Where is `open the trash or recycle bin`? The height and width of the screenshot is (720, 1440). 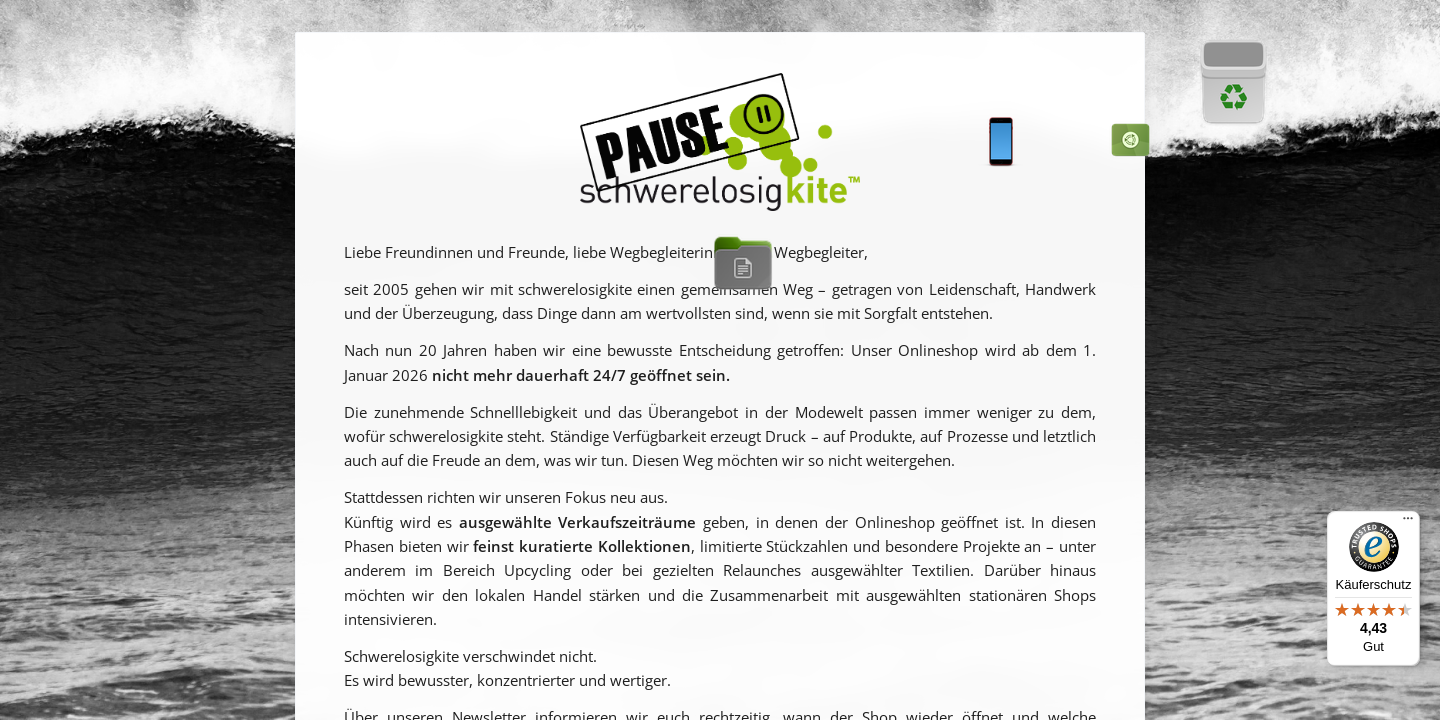 open the trash or recycle bin is located at coordinates (1233, 81).